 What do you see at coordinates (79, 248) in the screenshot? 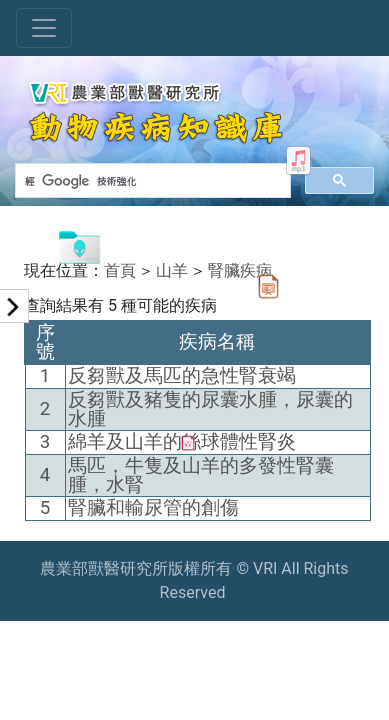
I see `open alienware game files folder` at bounding box center [79, 248].